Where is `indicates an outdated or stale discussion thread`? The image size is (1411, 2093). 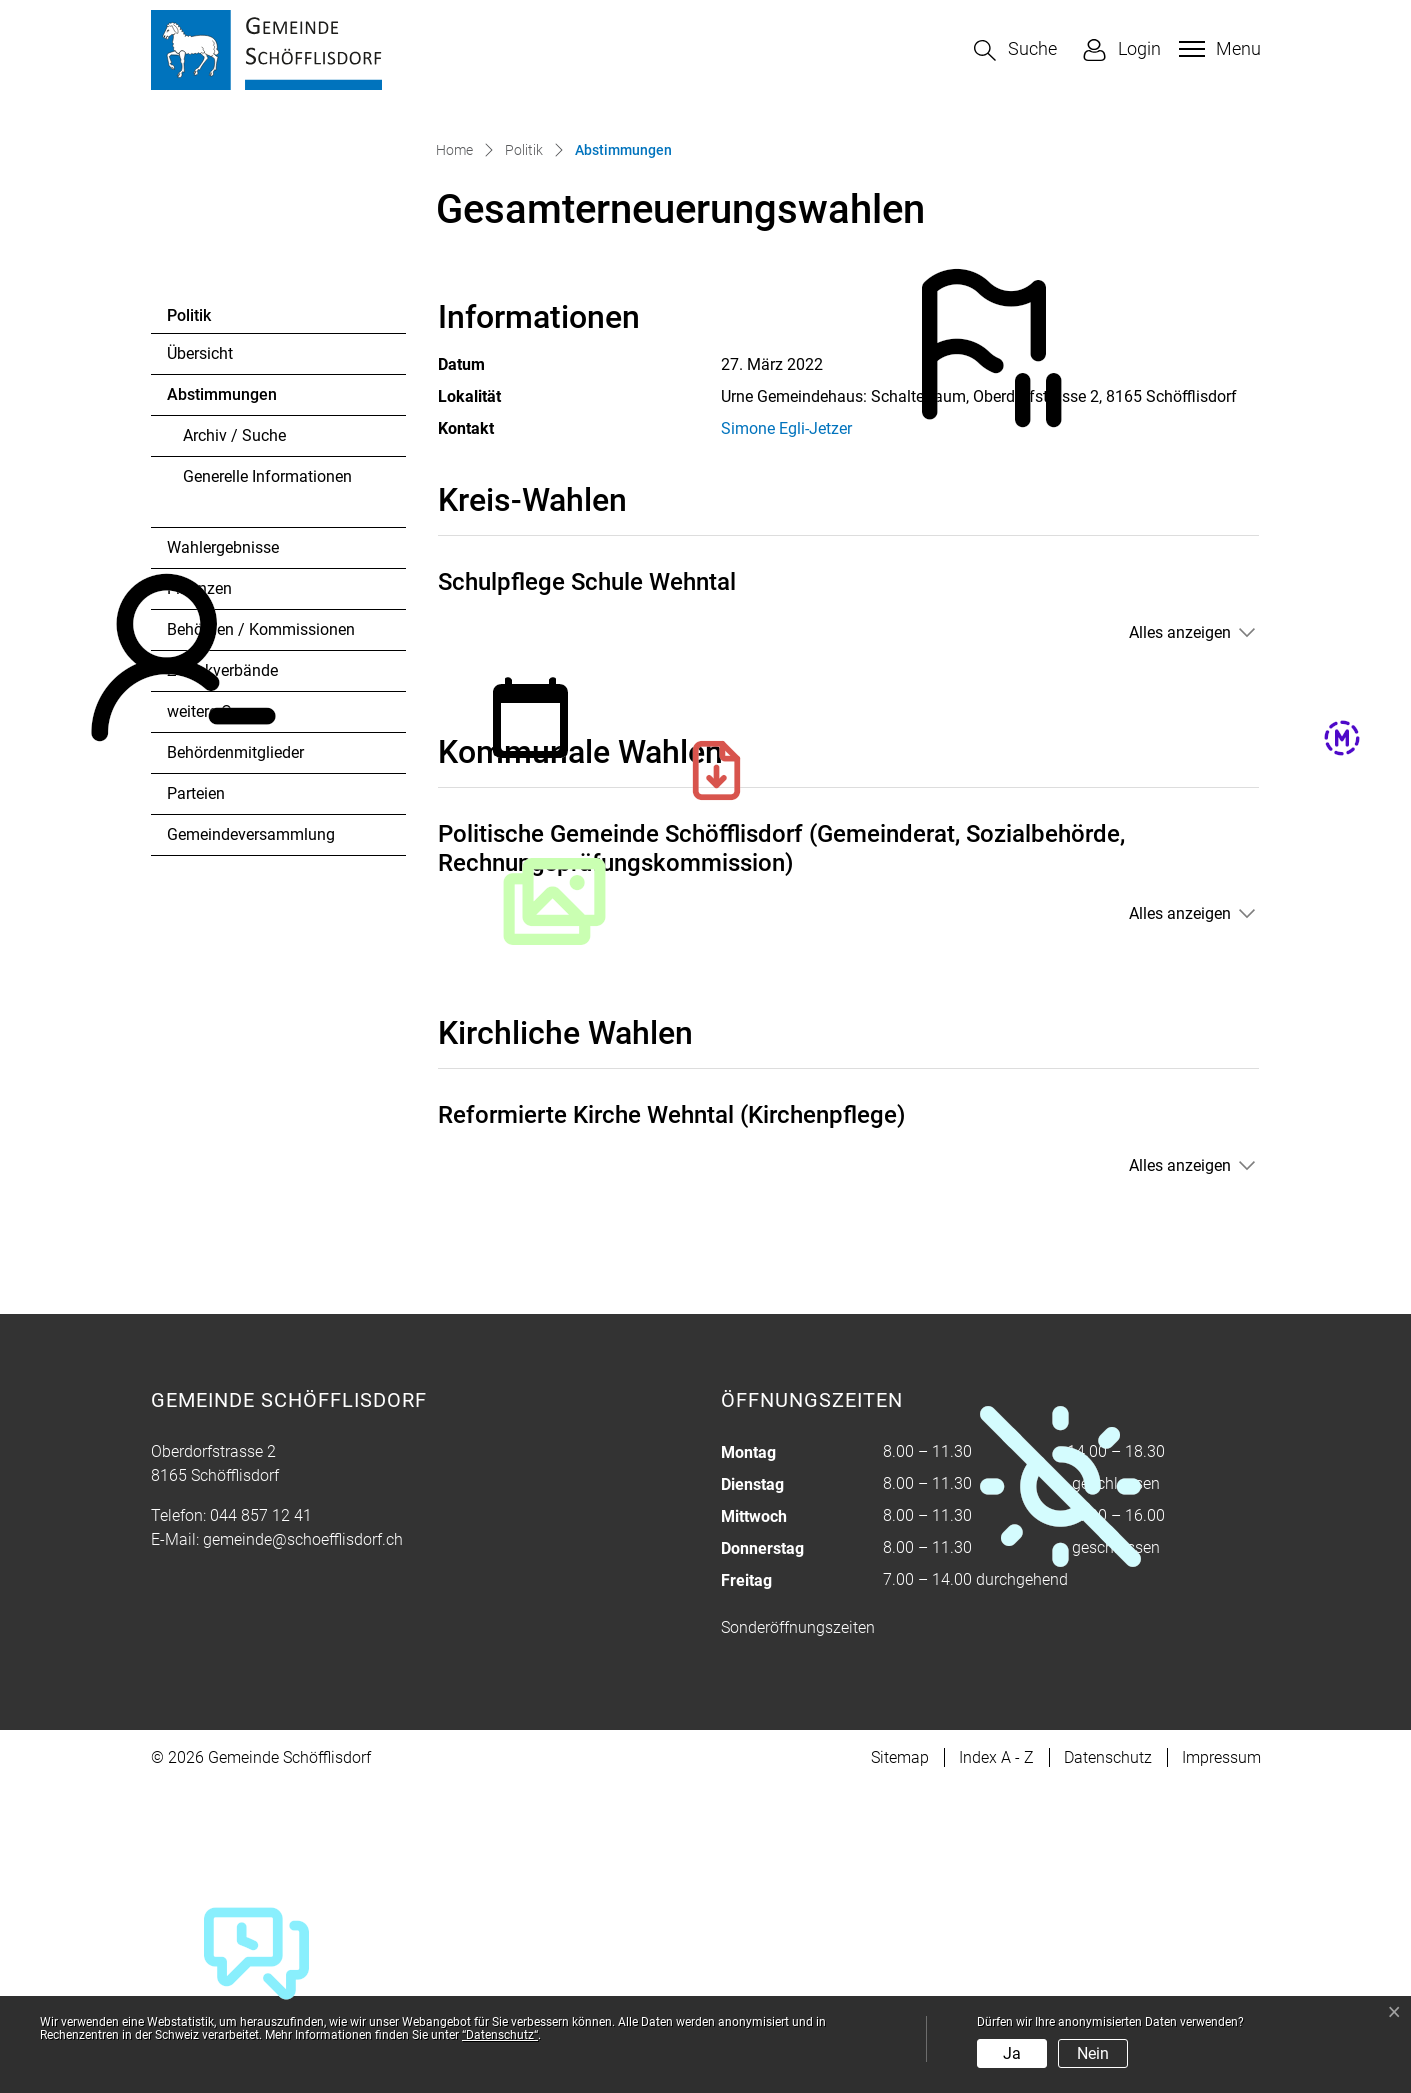 indicates an outdated or stale discussion thread is located at coordinates (256, 1953).